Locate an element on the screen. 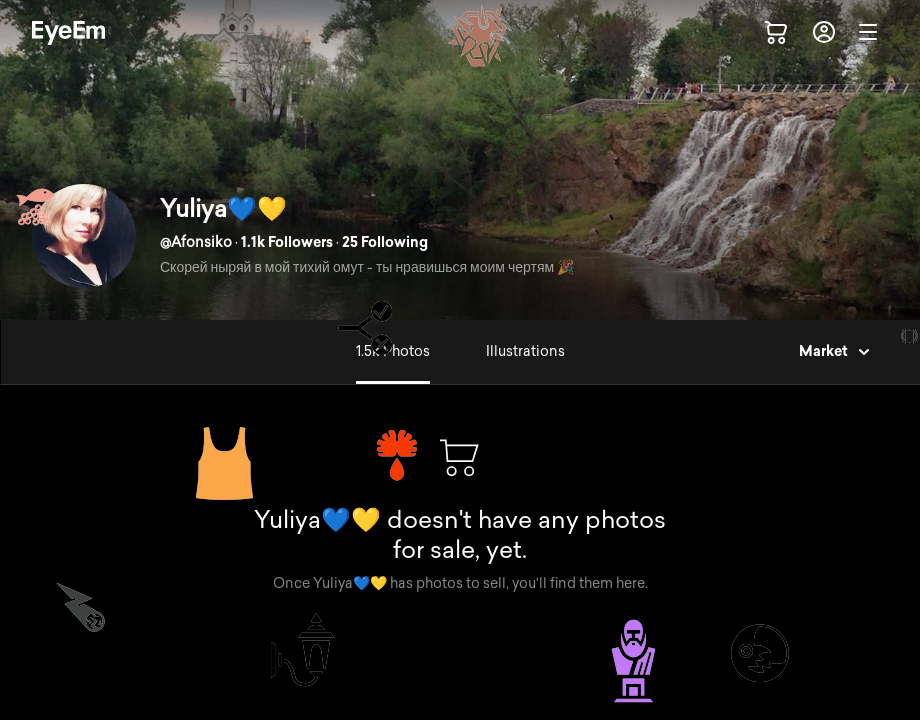  toggle wall light on or off is located at coordinates (308, 649).